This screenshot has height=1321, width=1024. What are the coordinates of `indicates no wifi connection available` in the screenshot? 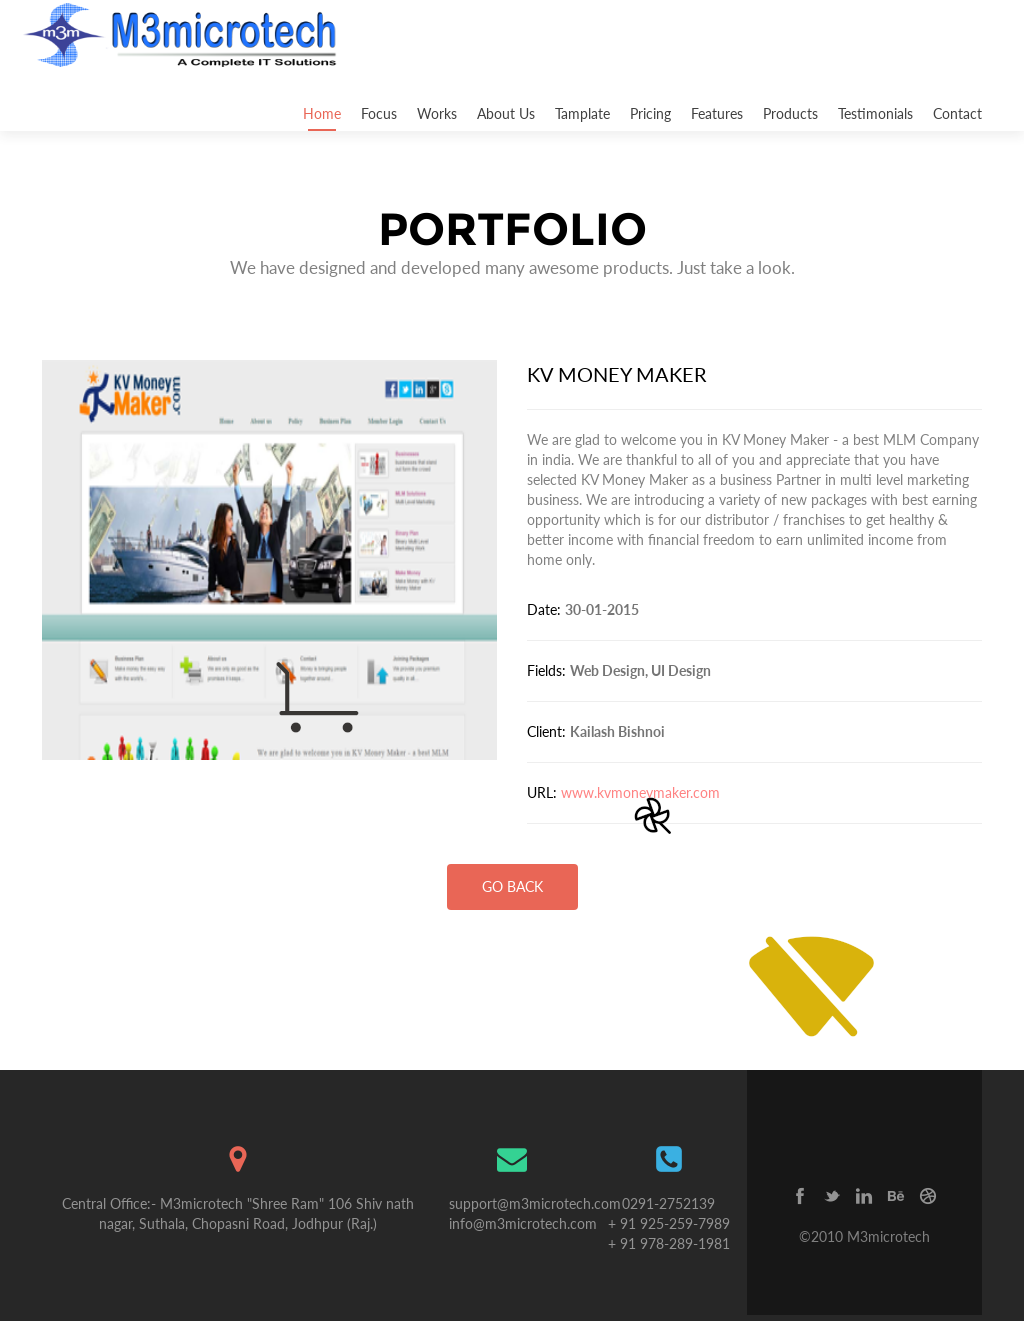 It's located at (811, 986).